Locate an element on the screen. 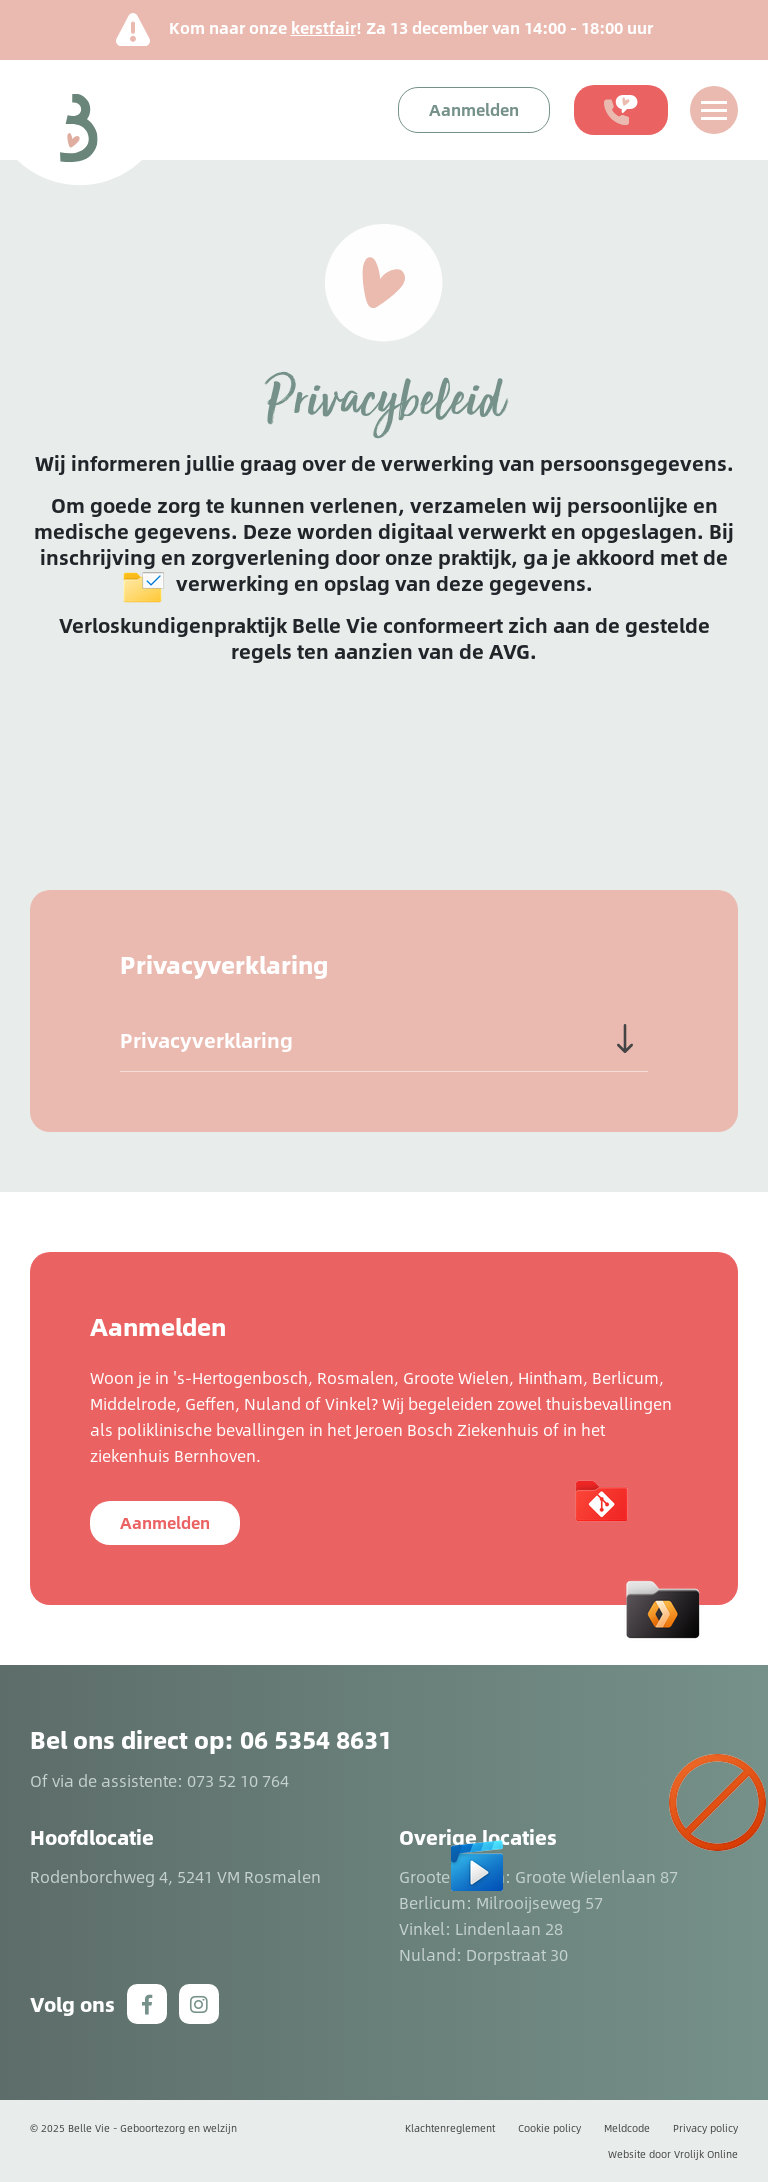 This screenshot has height=2182, width=768. open the movies app is located at coordinates (477, 1865).